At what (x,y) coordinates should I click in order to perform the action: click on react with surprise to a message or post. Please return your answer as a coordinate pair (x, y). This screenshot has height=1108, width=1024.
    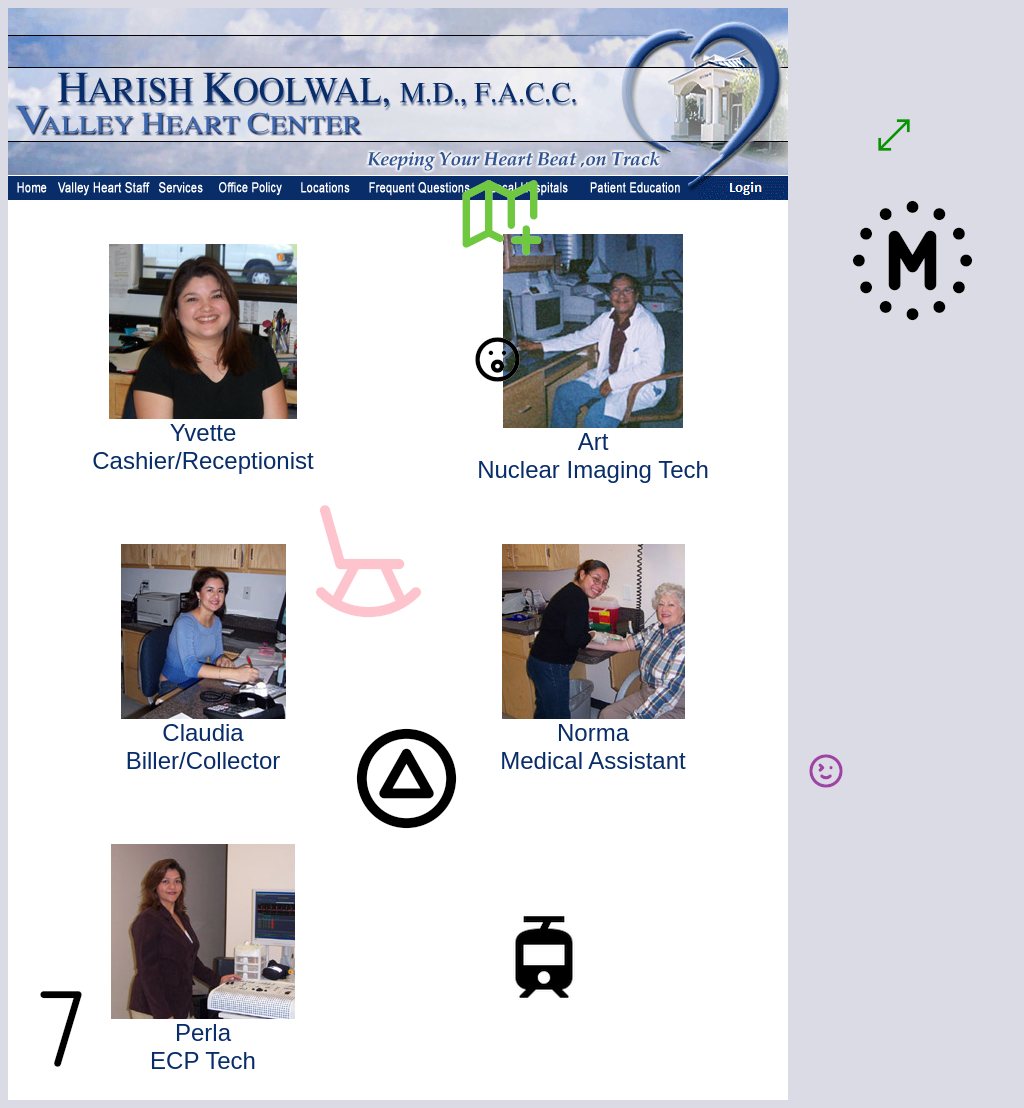
    Looking at the image, I should click on (497, 359).